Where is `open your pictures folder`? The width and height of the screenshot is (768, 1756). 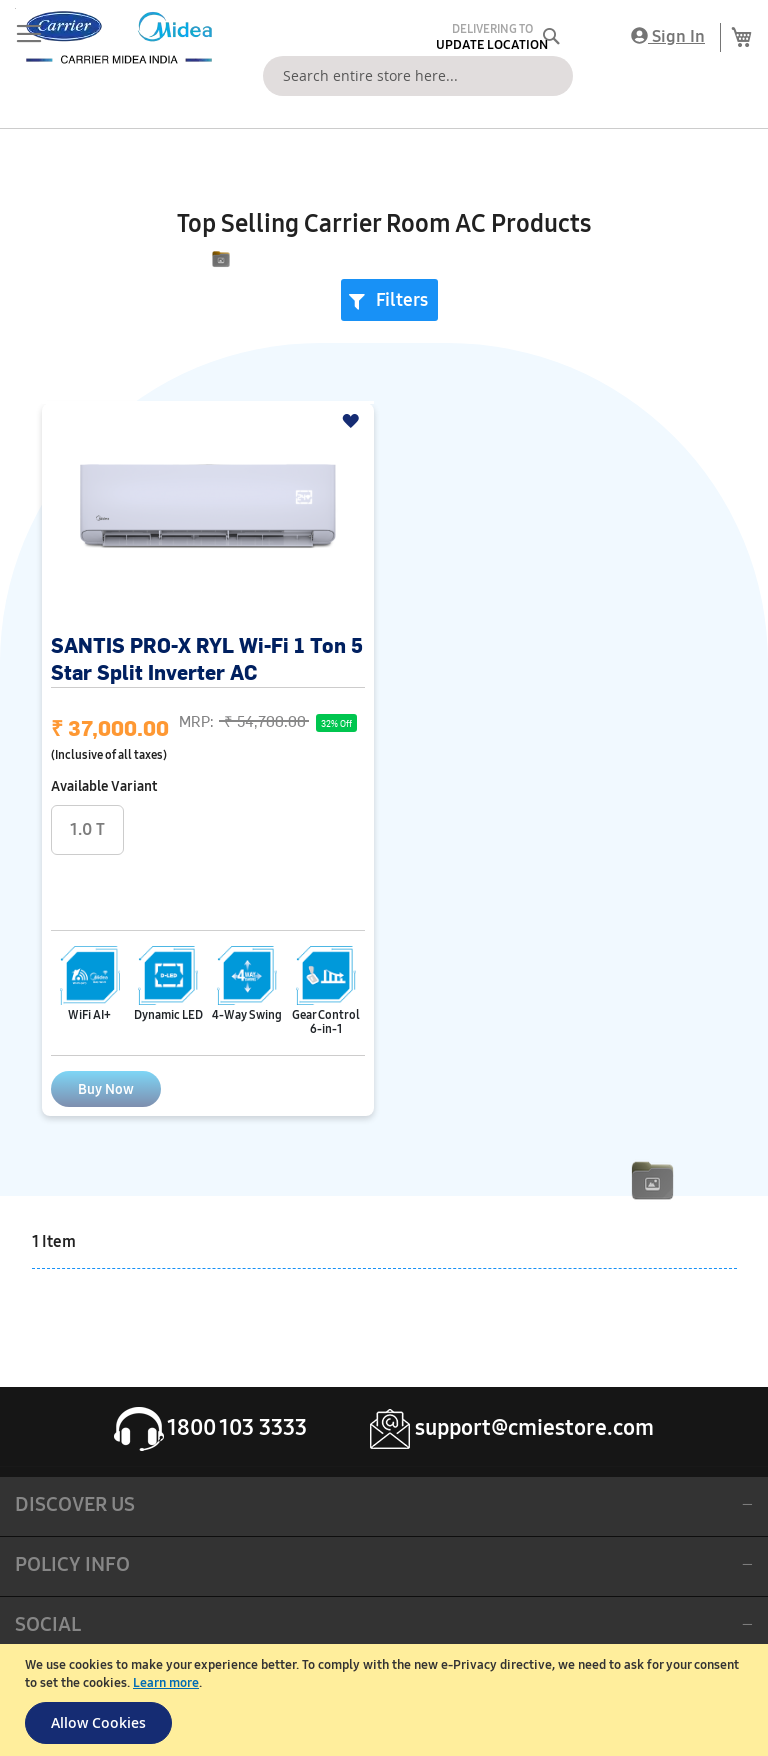
open your pictures folder is located at coordinates (221, 259).